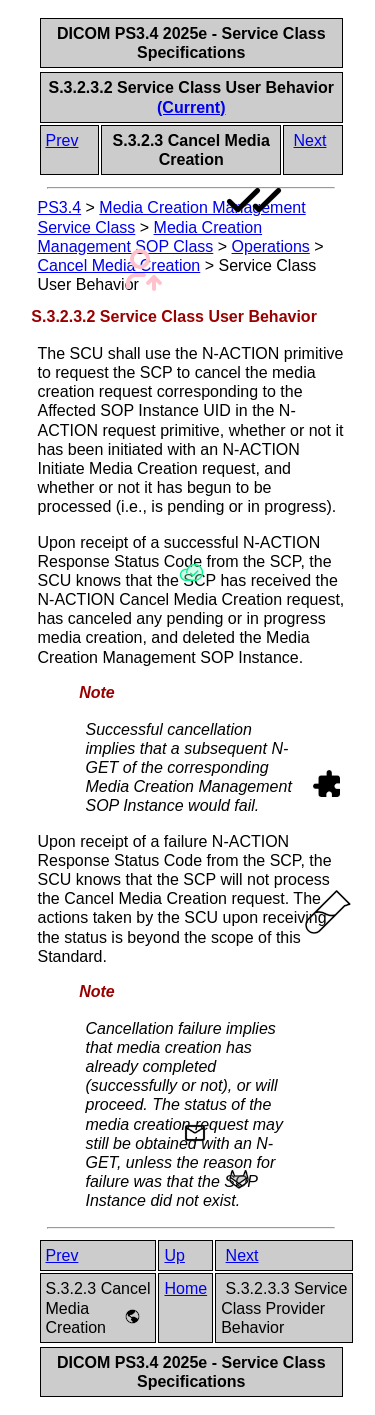 This screenshot has height=1415, width=375. What do you see at coordinates (239, 1179) in the screenshot?
I see `open GitLab repository` at bounding box center [239, 1179].